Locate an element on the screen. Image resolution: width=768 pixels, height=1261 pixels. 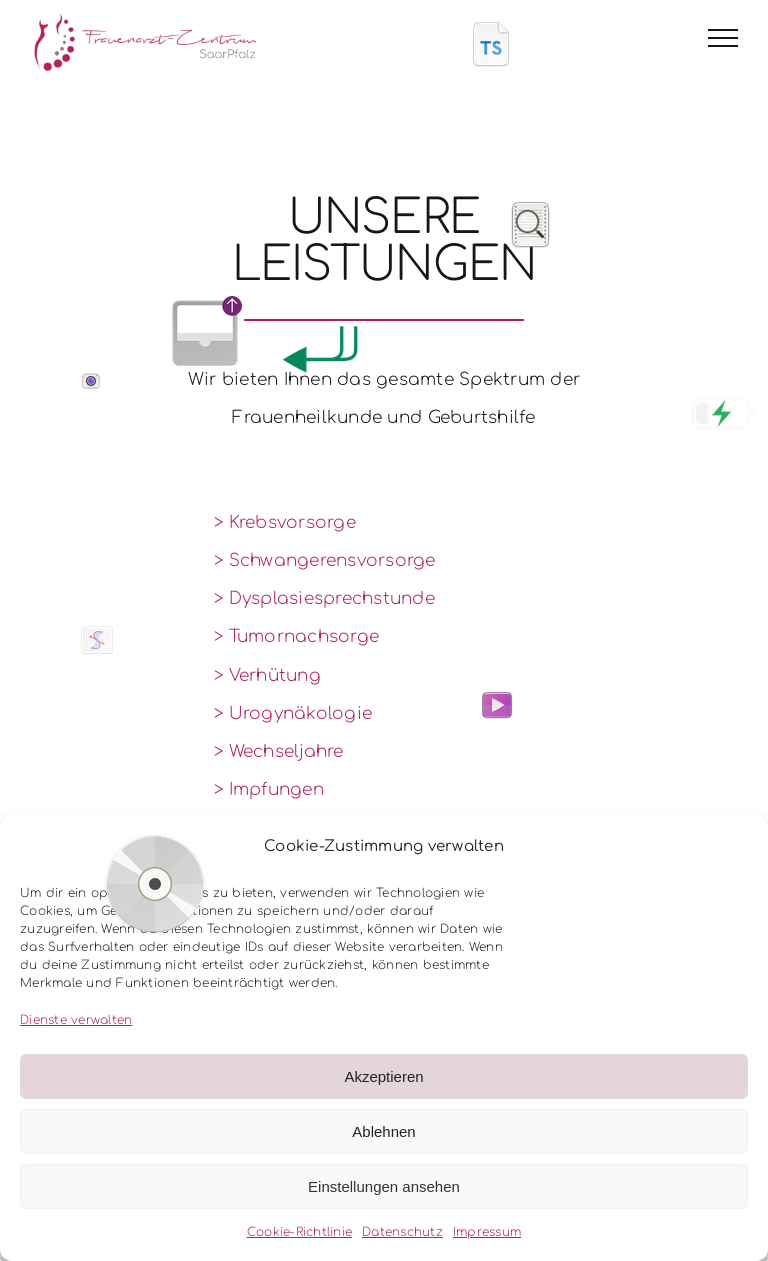
indicates a DVD or optical disc drive is located at coordinates (155, 884).